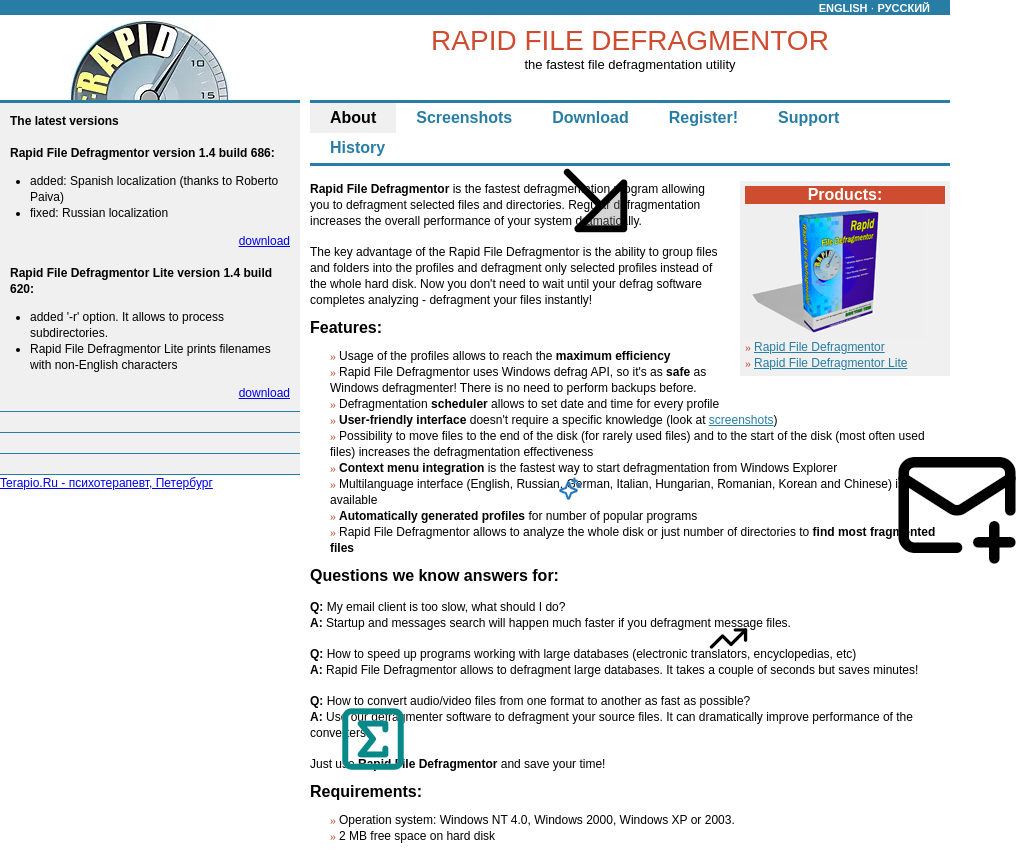 The height and width of the screenshot is (856, 1024). What do you see at coordinates (373, 739) in the screenshot?
I see `access summation or mathematical functions` at bounding box center [373, 739].